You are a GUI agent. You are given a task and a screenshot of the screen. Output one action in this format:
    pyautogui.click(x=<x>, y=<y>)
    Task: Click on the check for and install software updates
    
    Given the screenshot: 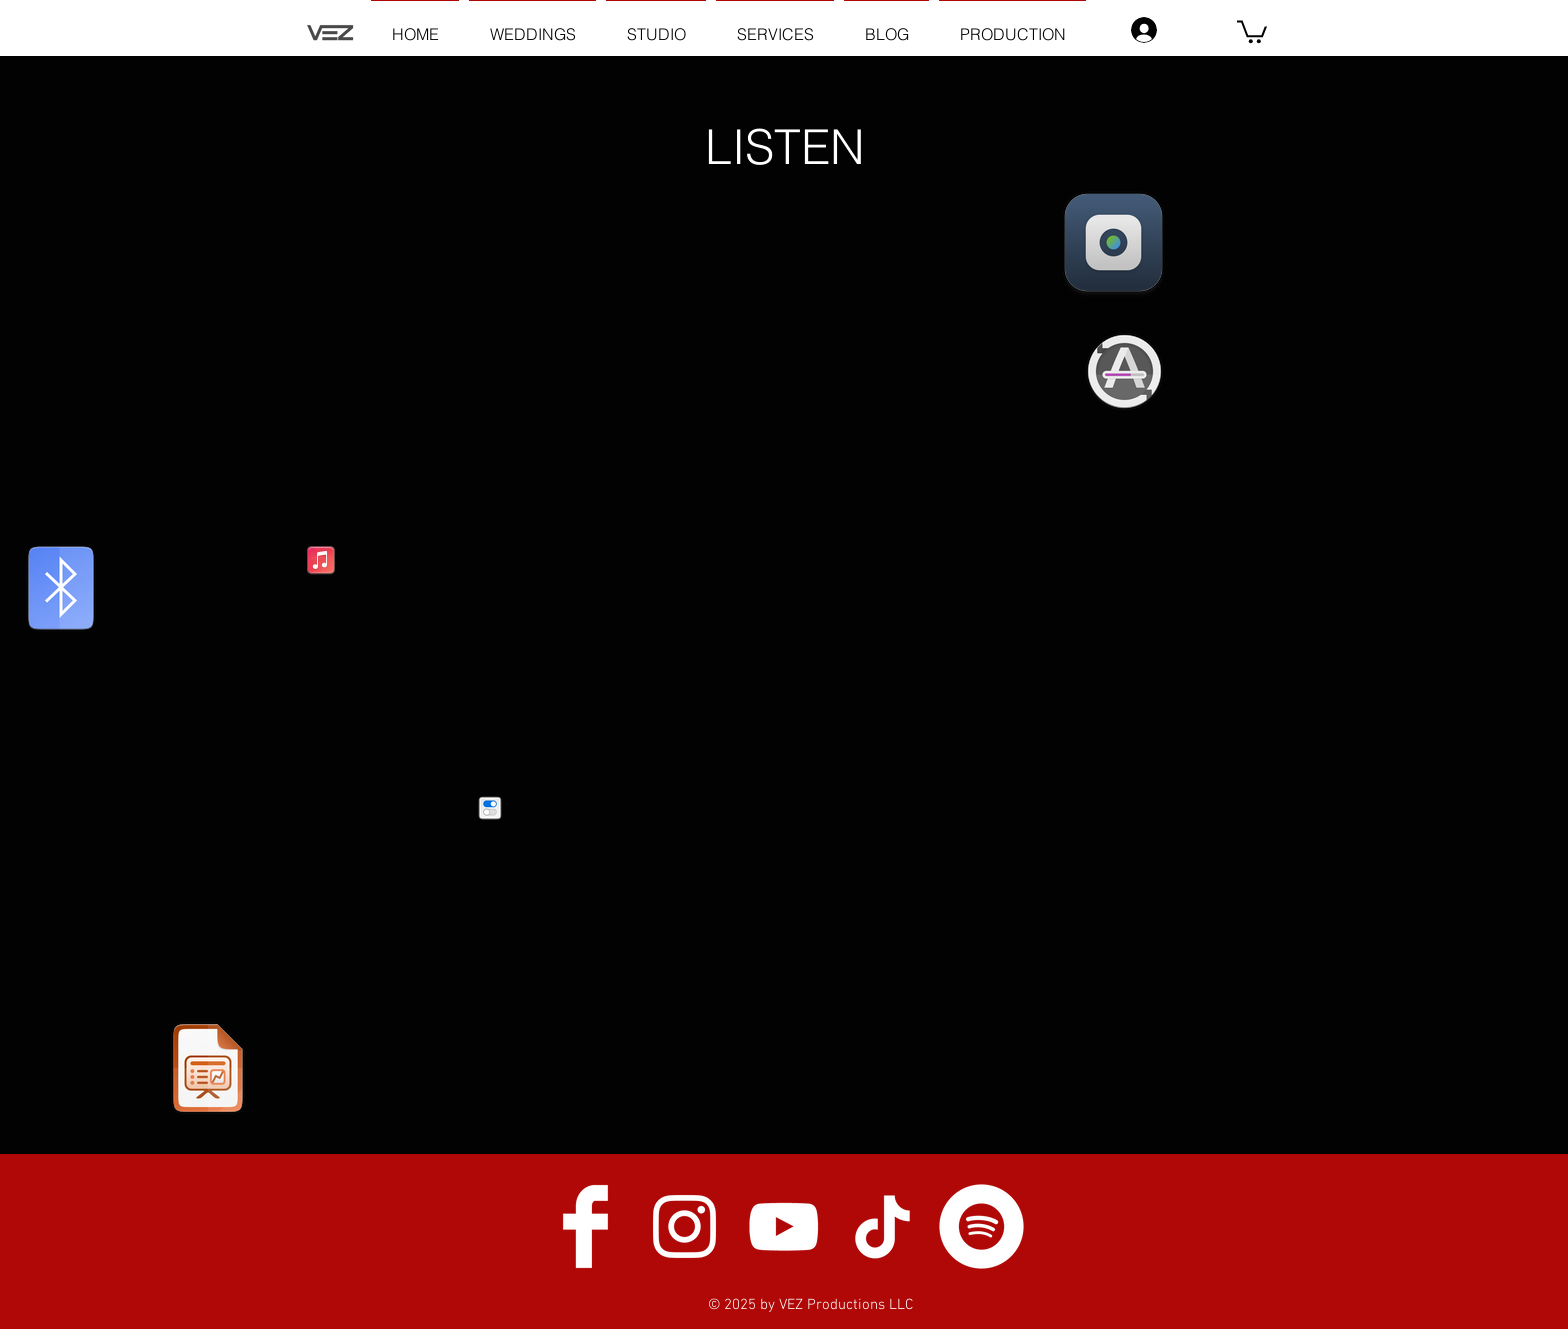 What is the action you would take?
    pyautogui.click(x=1124, y=371)
    